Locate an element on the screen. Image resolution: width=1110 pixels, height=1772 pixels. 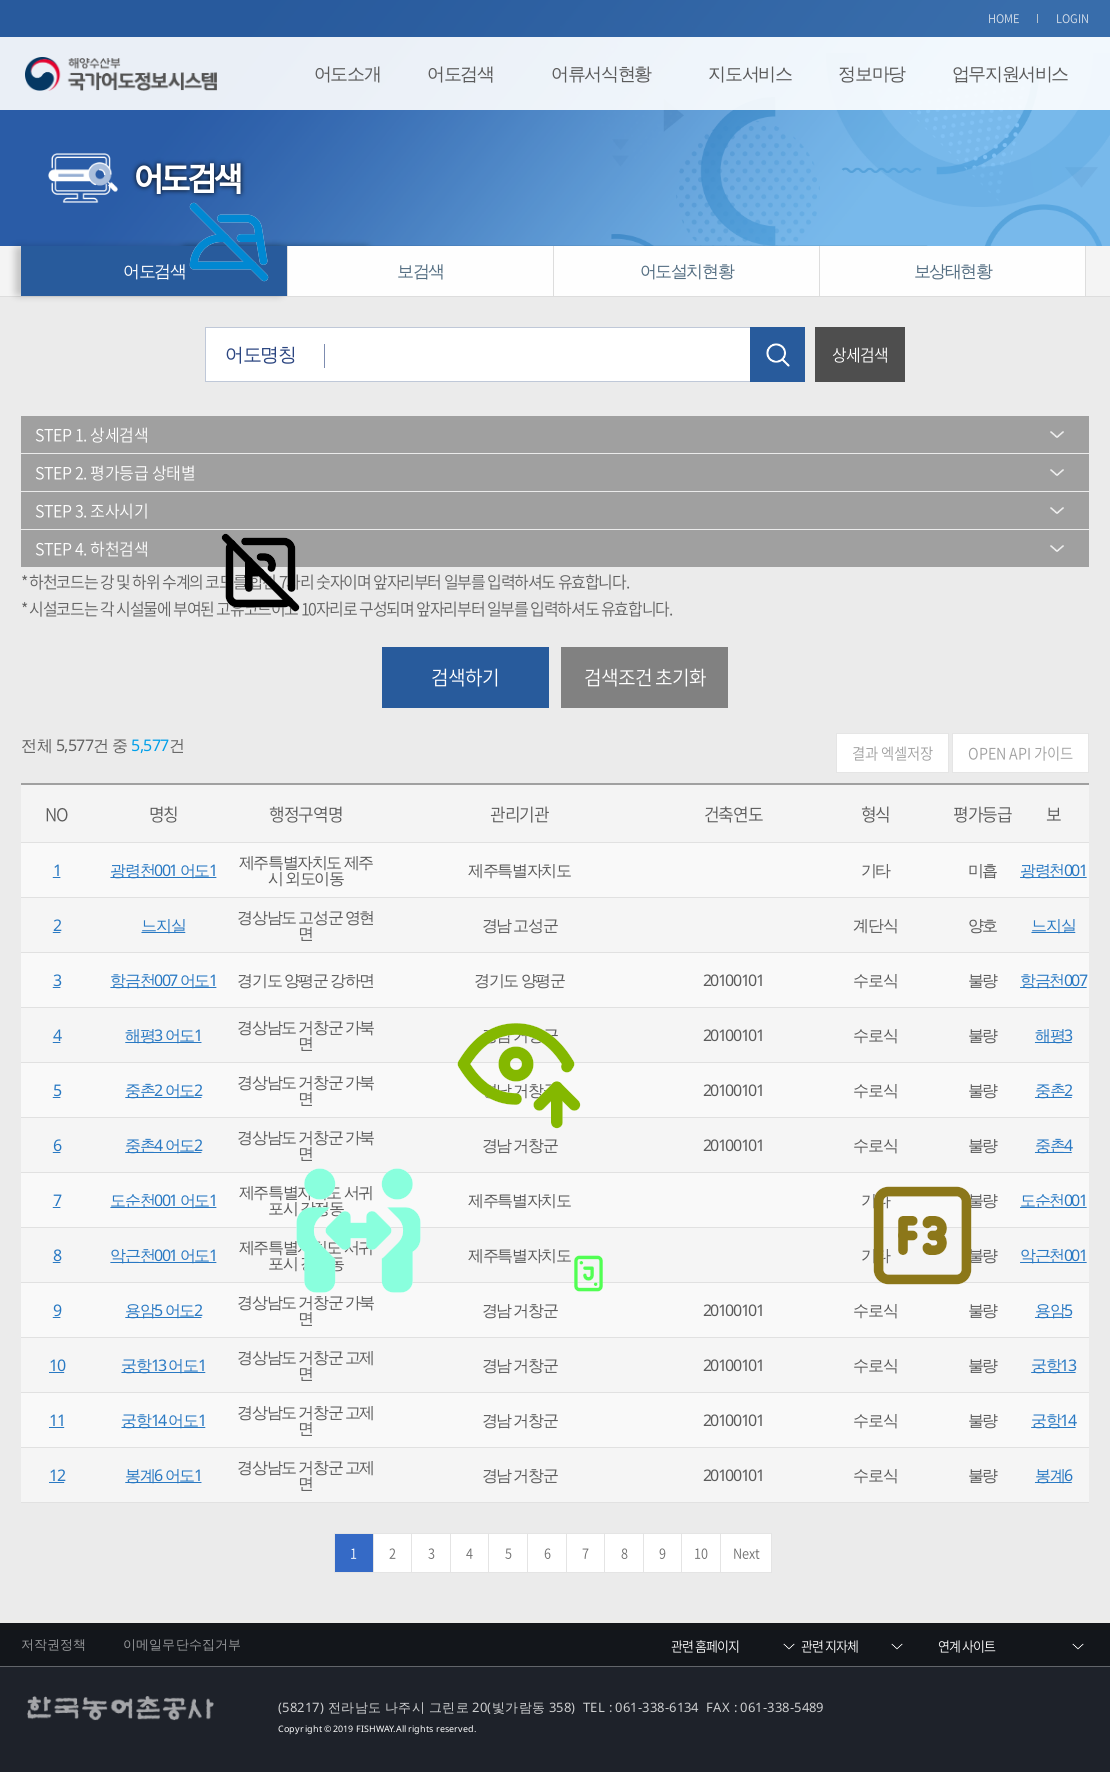
increase visibility or show more details is located at coordinates (516, 1064).